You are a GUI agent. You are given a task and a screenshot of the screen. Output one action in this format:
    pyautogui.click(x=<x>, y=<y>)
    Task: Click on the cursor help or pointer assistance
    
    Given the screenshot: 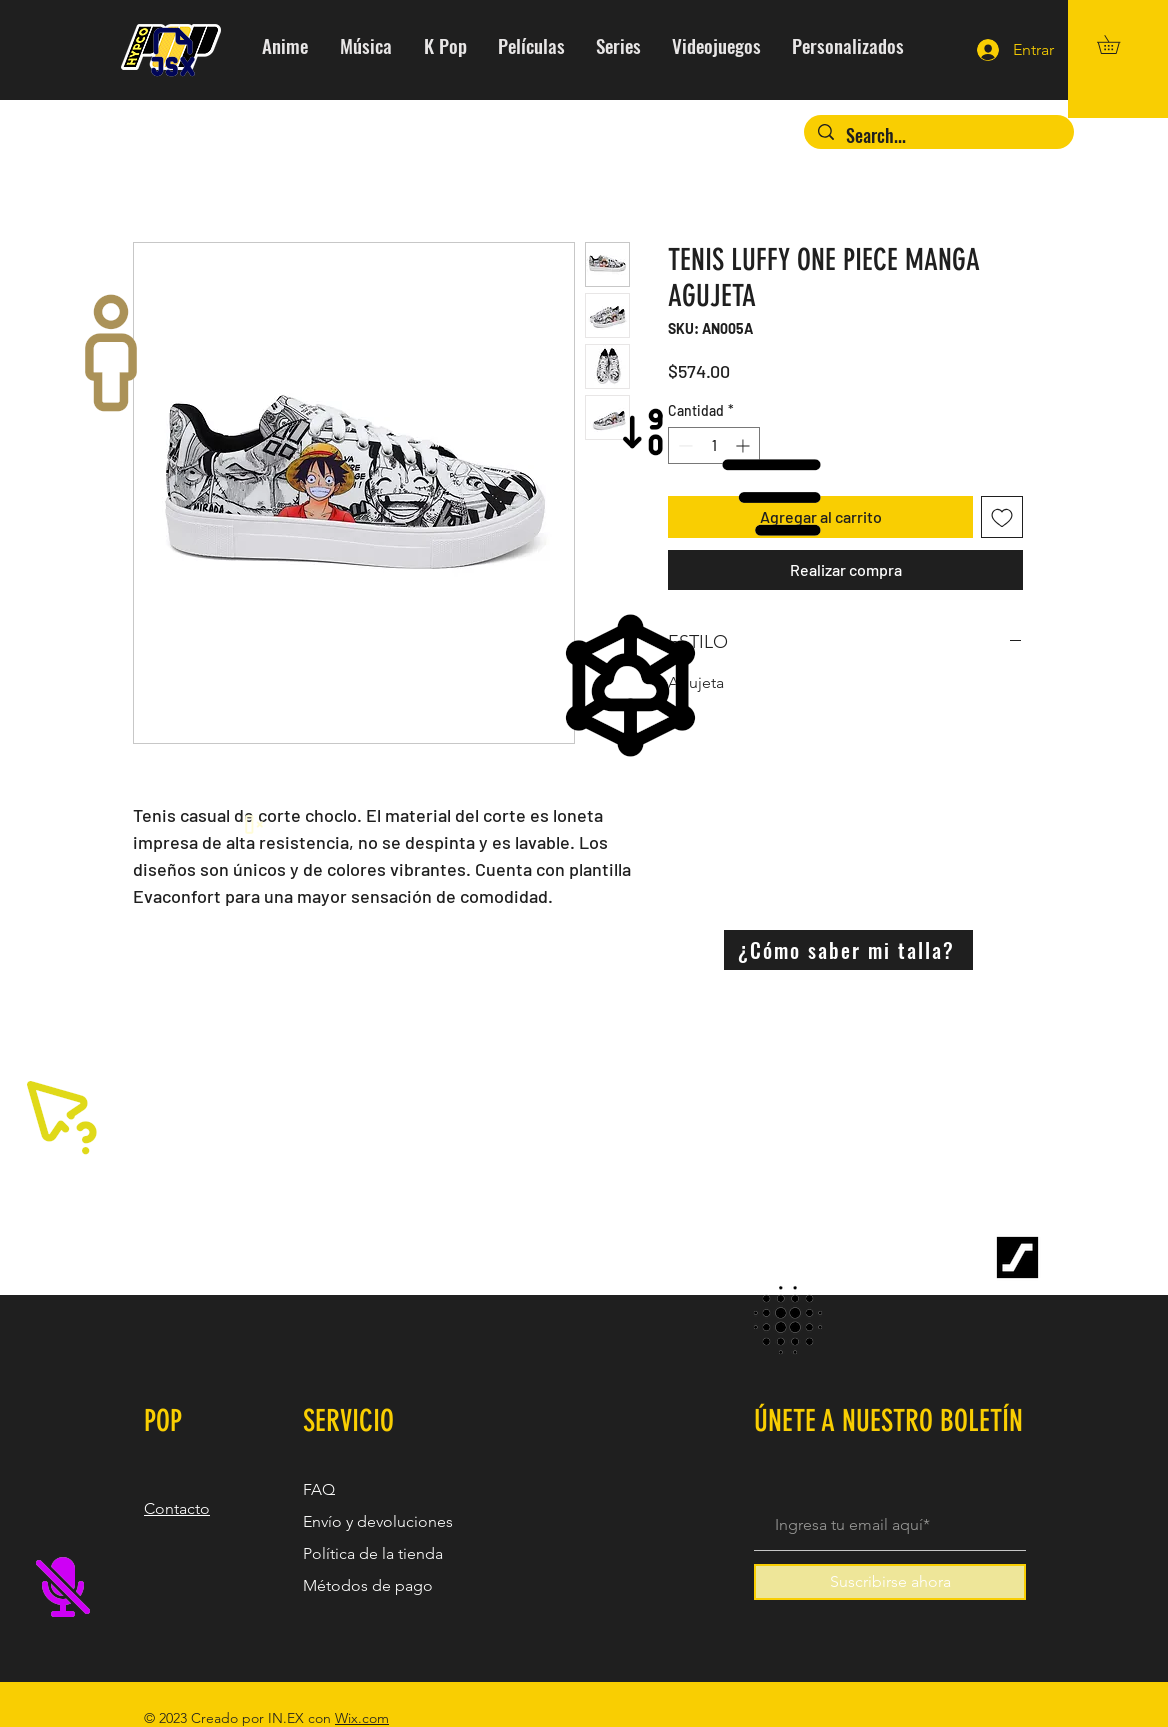 What is the action you would take?
    pyautogui.click(x=60, y=1114)
    